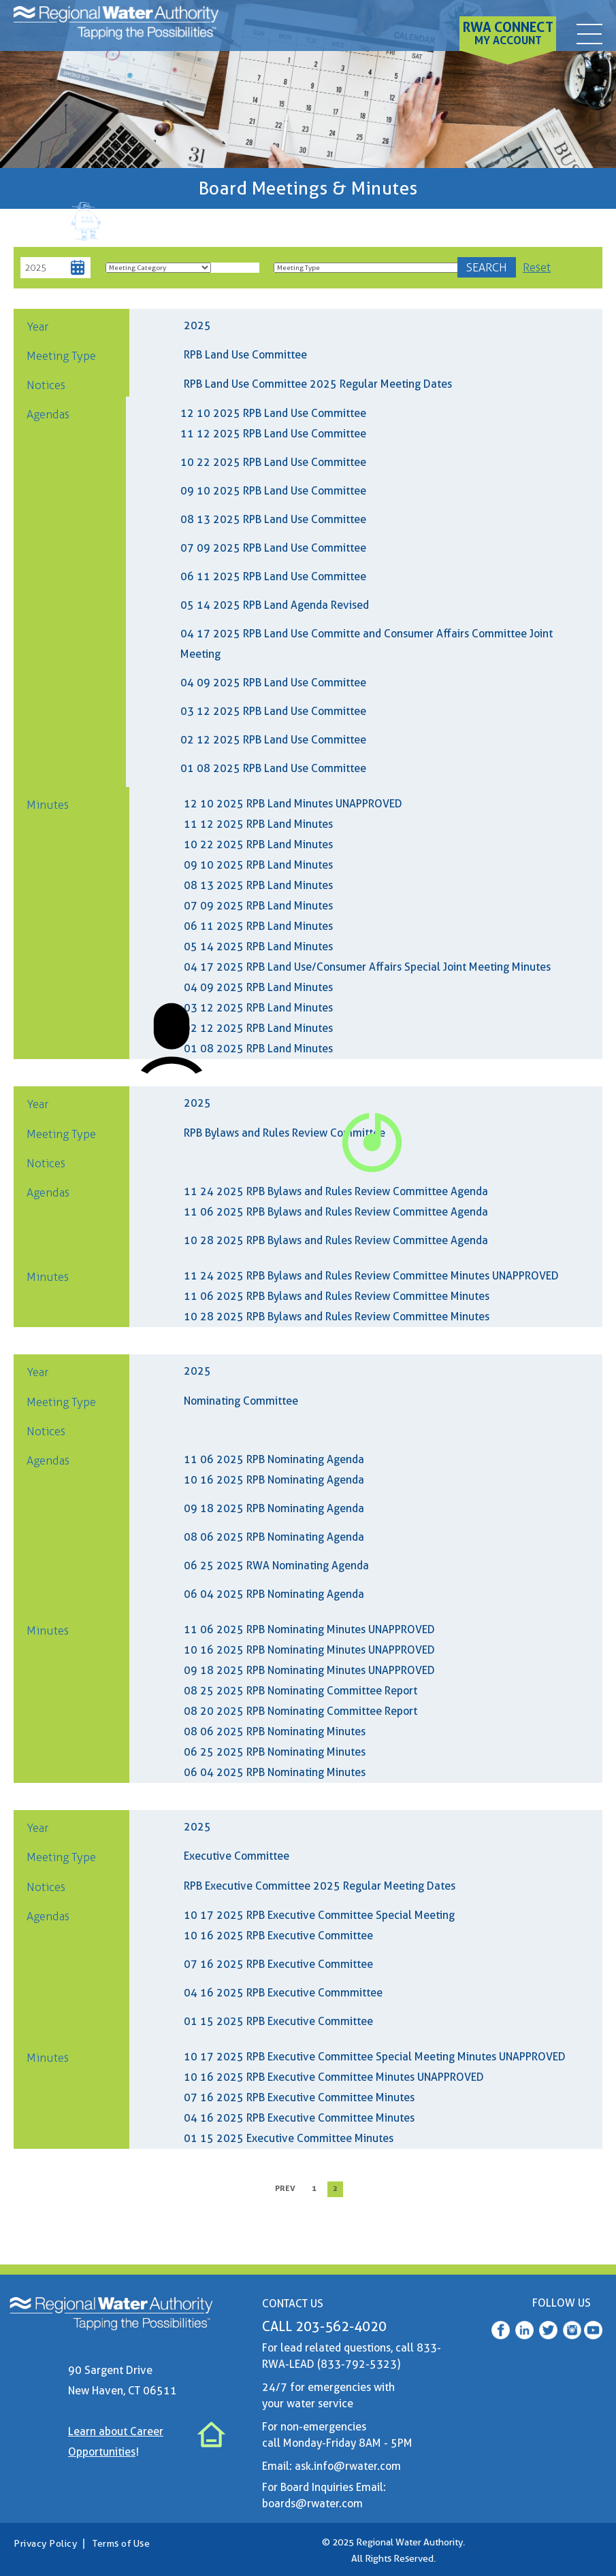 This screenshot has height=2576, width=616. I want to click on navigate to home screen, so click(211, 2435).